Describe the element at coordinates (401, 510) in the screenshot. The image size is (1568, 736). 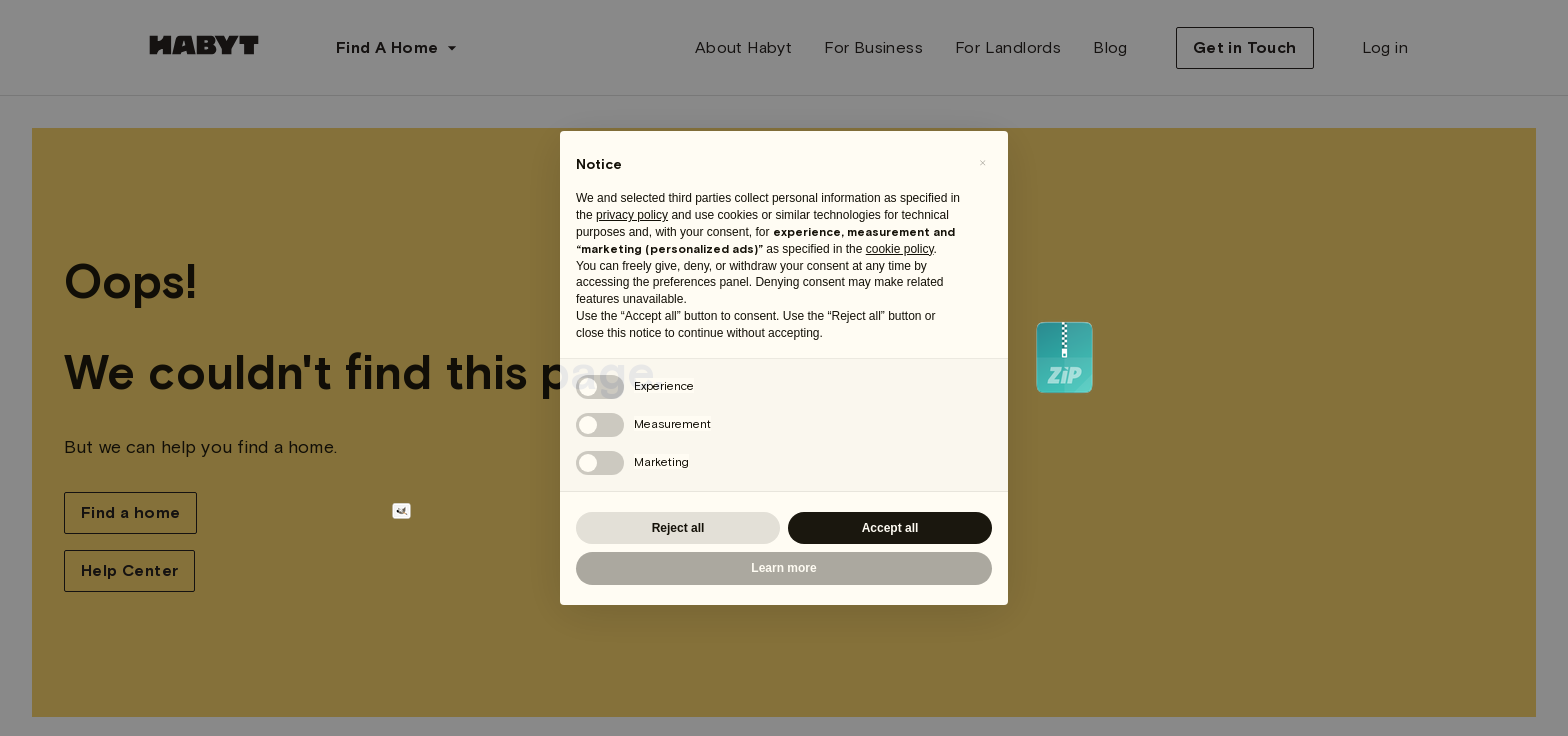
I see `open a GIMP project file` at that location.